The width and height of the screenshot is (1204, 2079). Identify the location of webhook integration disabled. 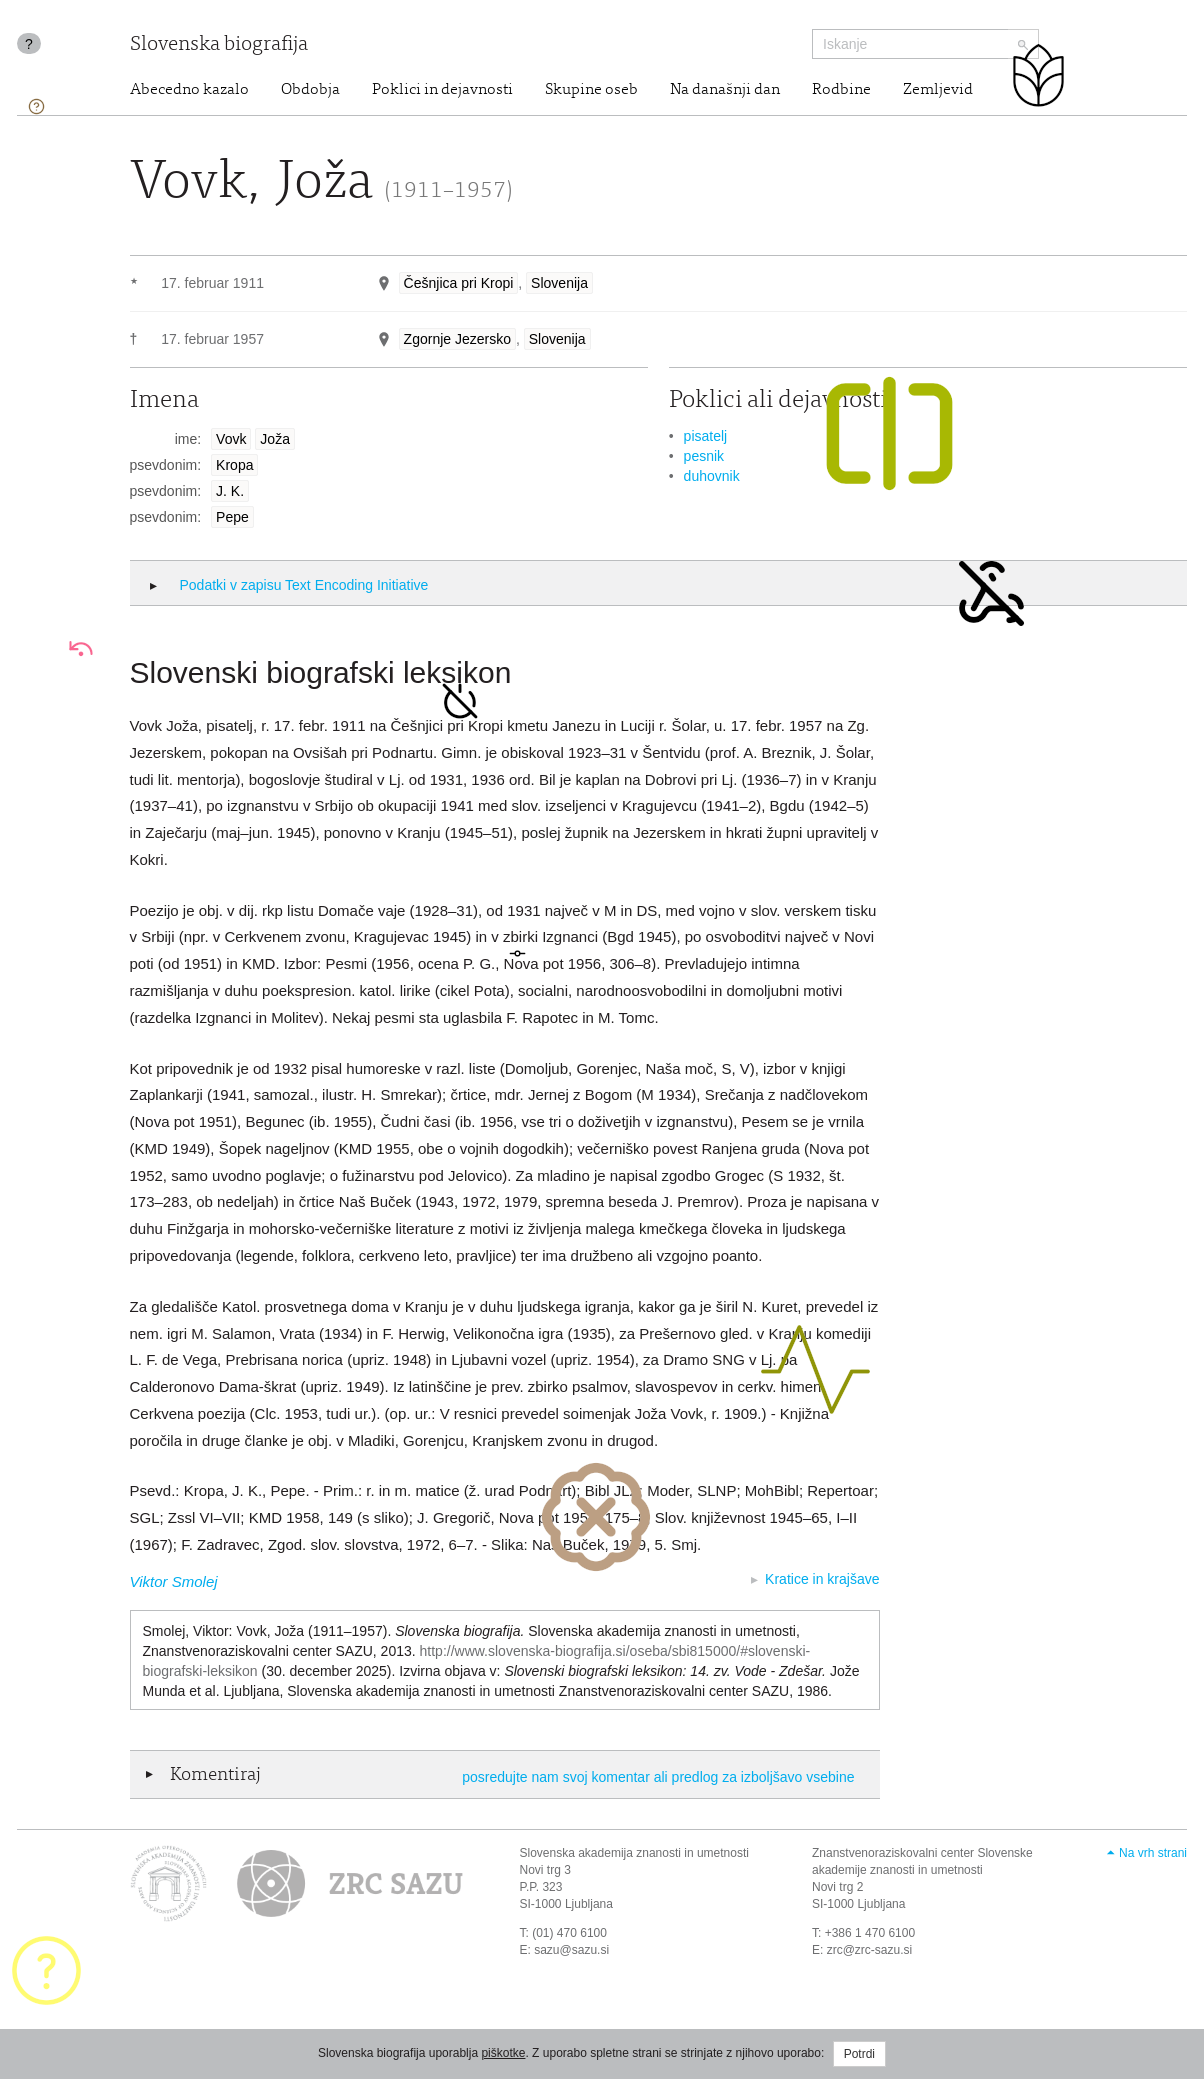
(991, 593).